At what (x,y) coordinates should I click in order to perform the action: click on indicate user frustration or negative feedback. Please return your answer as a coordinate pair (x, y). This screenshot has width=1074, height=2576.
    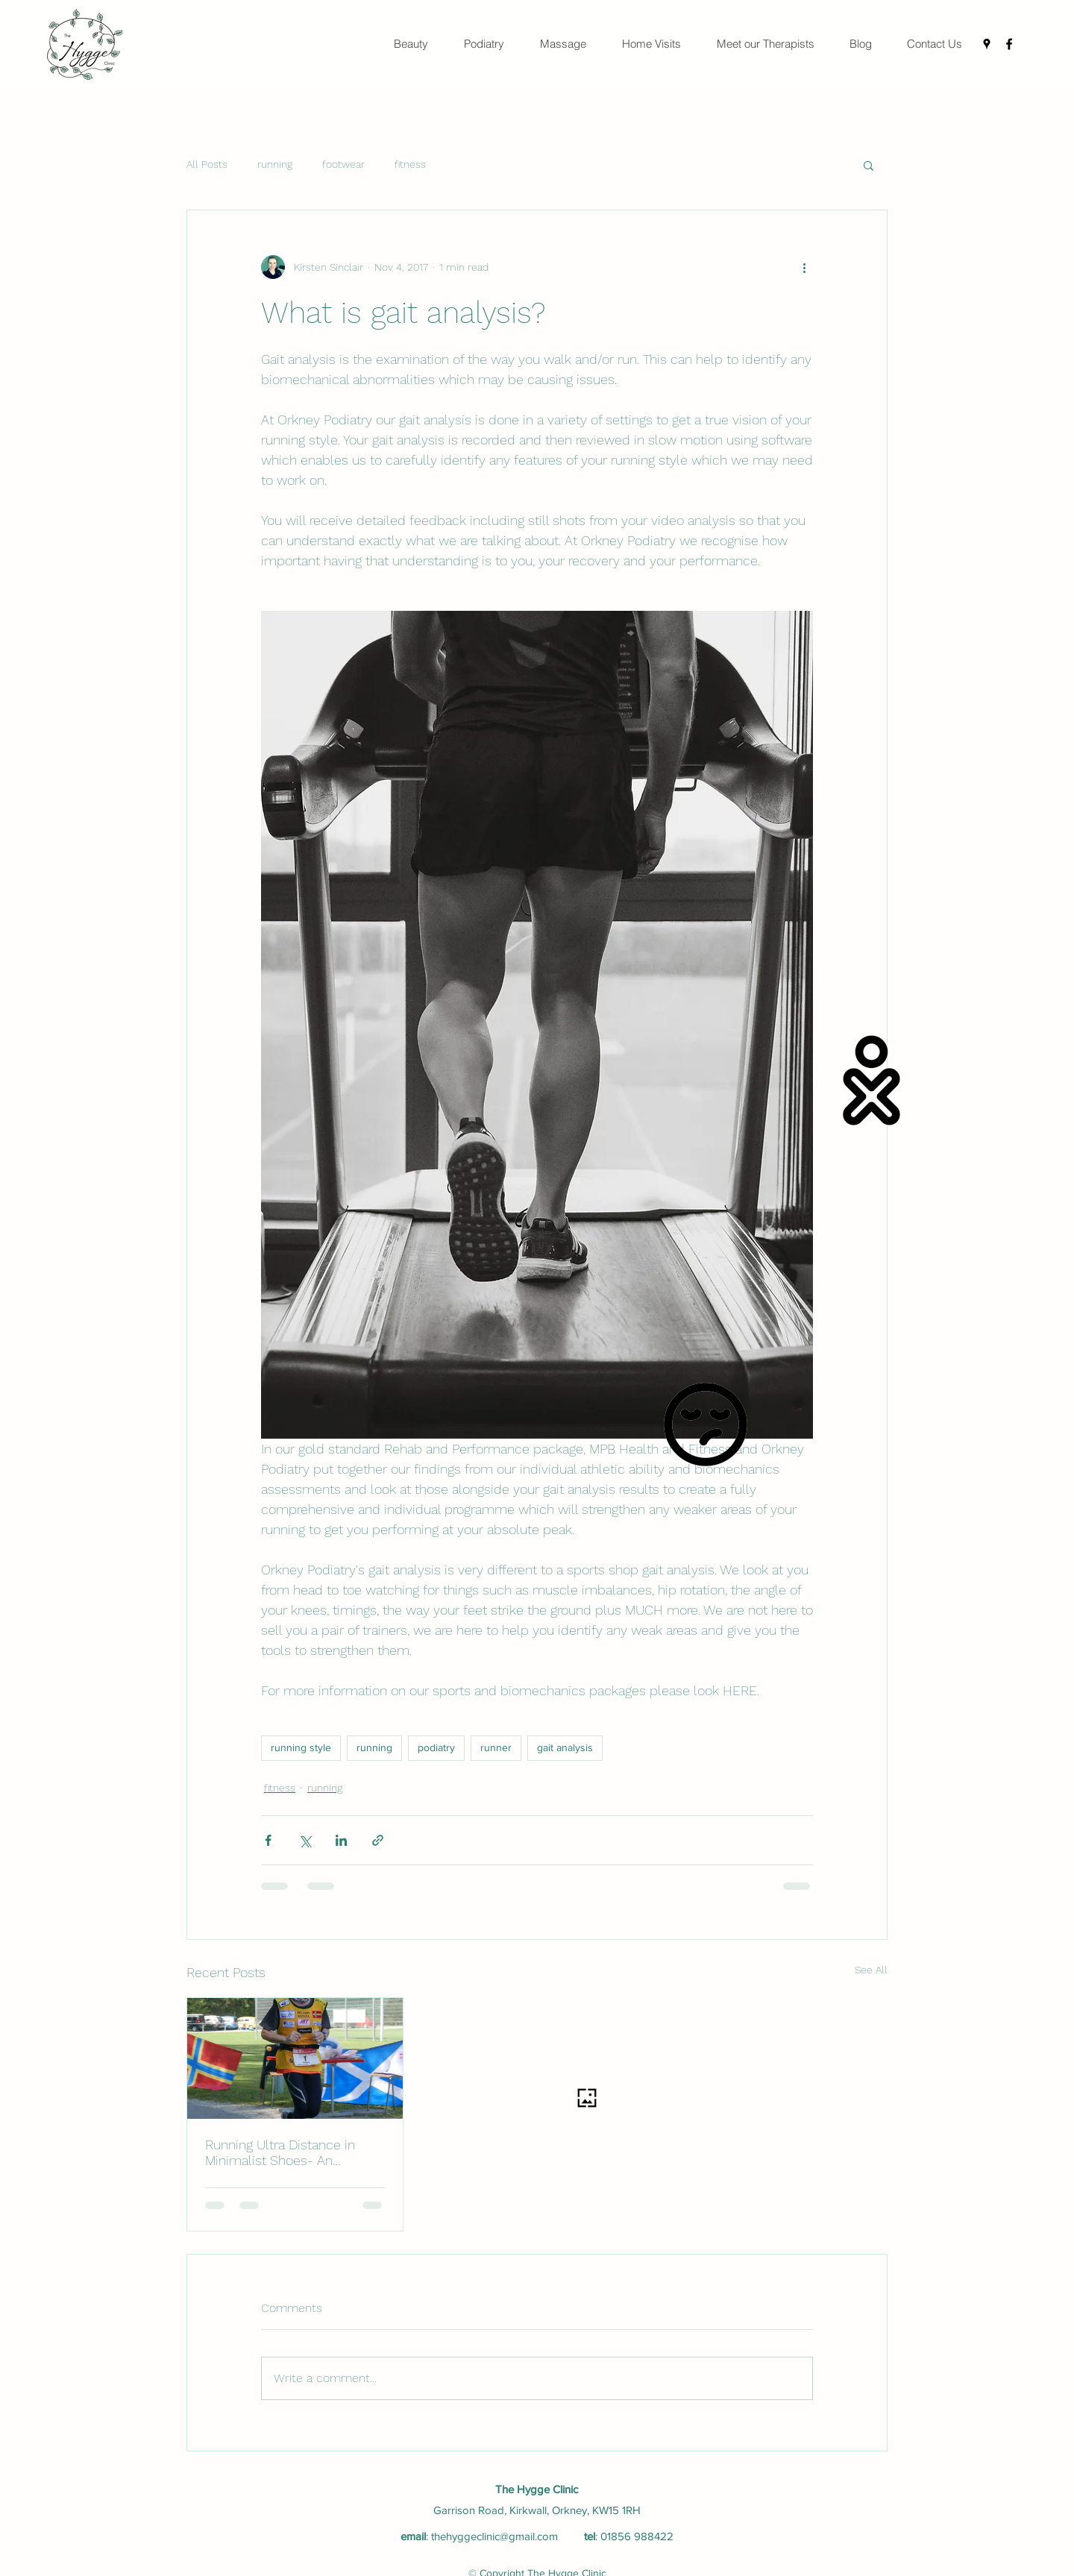
    Looking at the image, I should click on (706, 1424).